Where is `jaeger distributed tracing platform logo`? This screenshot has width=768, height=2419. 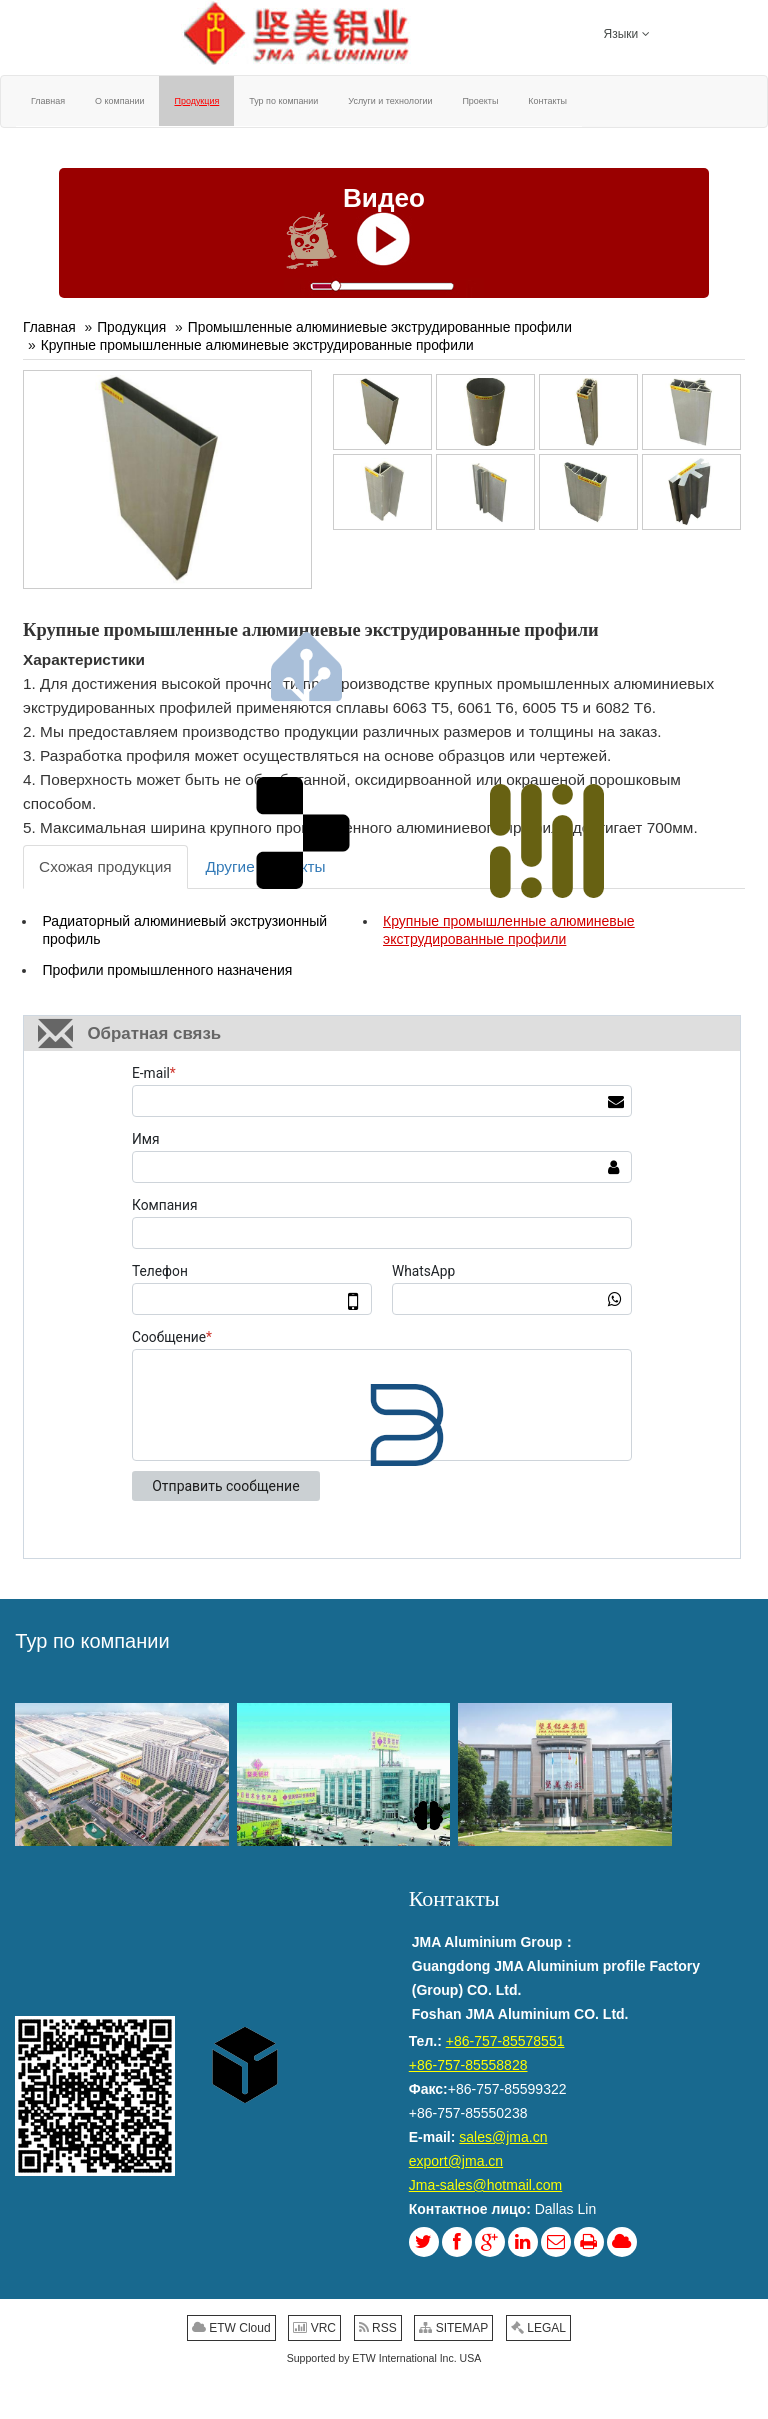
jaeger distributed tracing platform logo is located at coordinates (311, 240).